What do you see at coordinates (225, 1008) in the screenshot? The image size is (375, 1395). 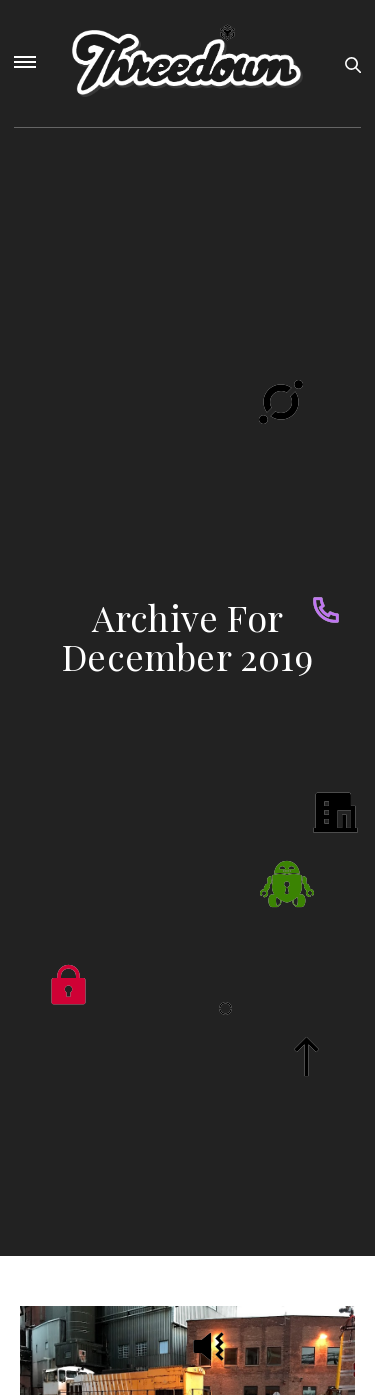 I see `indicates content is loading` at bounding box center [225, 1008].